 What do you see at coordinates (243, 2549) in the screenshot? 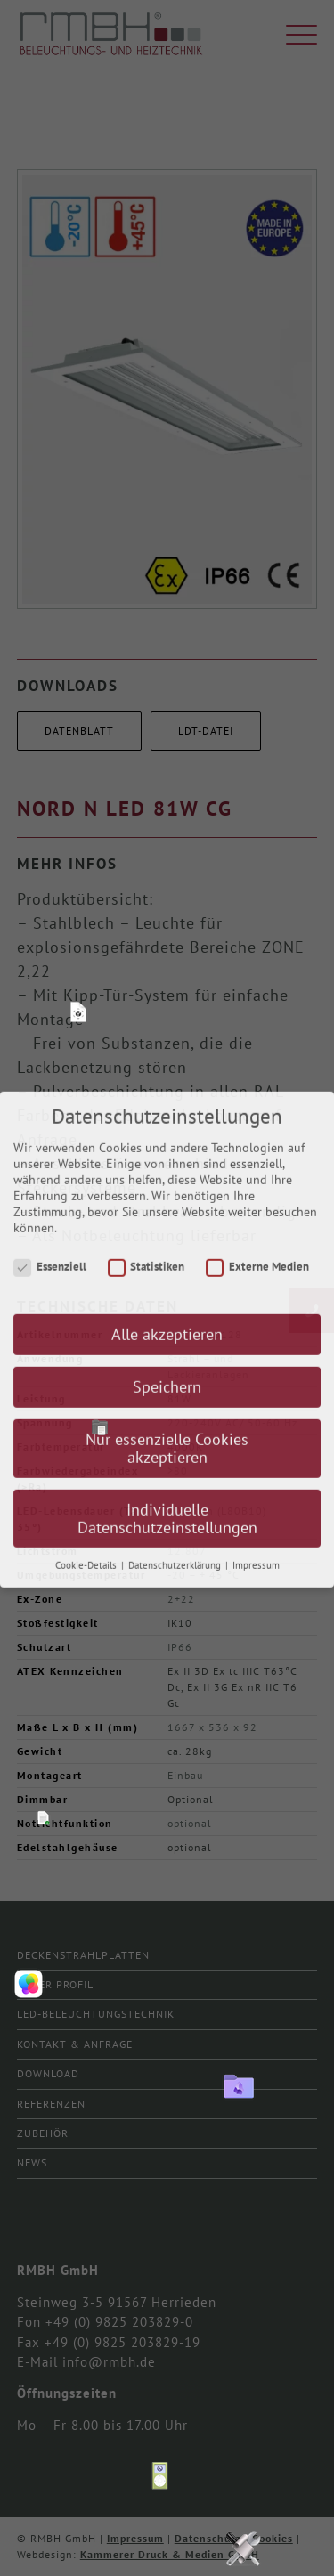
I see `open applescript utility for automation settings` at bounding box center [243, 2549].